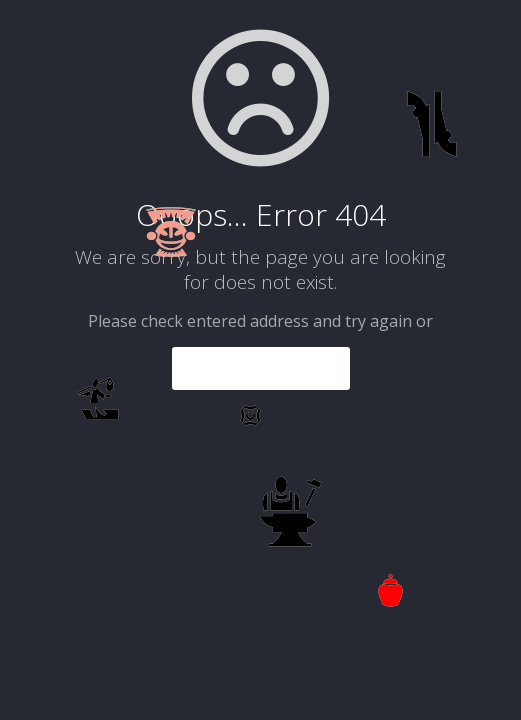  What do you see at coordinates (288, 511) in the screenshot?
I see `access the blacksmith shop or crafting station` at bounding box center [288, 511].